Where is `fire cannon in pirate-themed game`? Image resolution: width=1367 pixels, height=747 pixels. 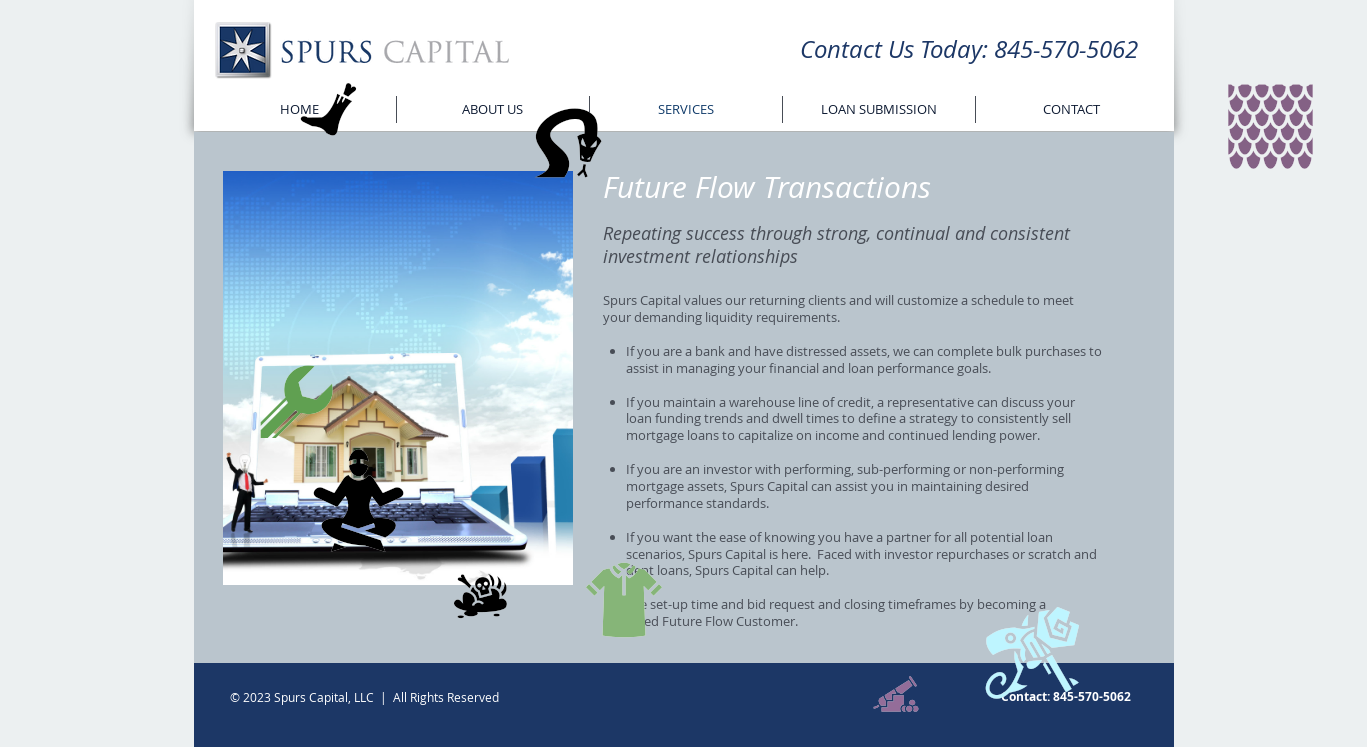 fire cannon in pirate-themed game is located at coordinates (896, 694).